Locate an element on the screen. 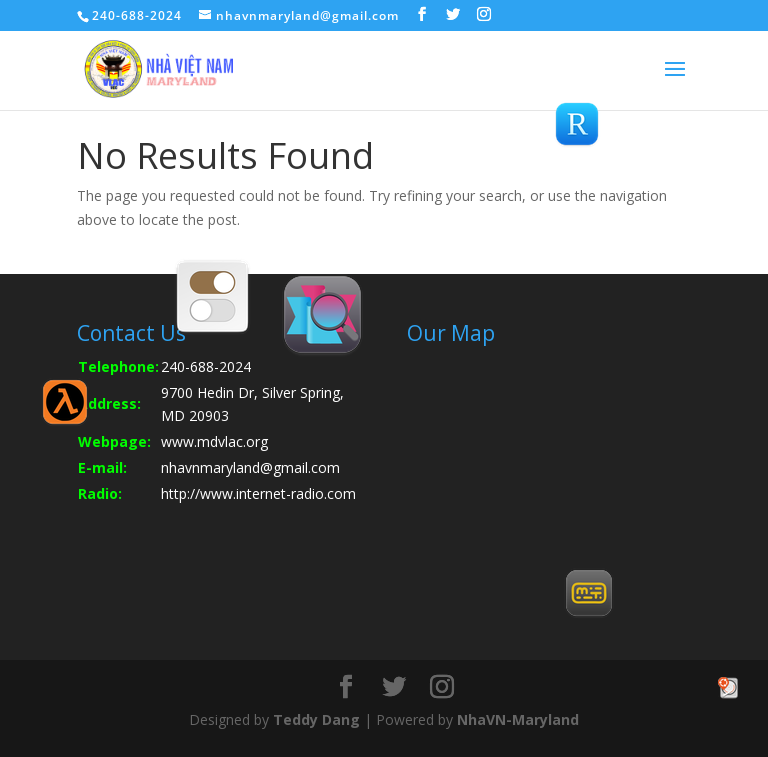 The image size is (768, 757). open monkeytype typing test app is located at coordinates (589, 593).